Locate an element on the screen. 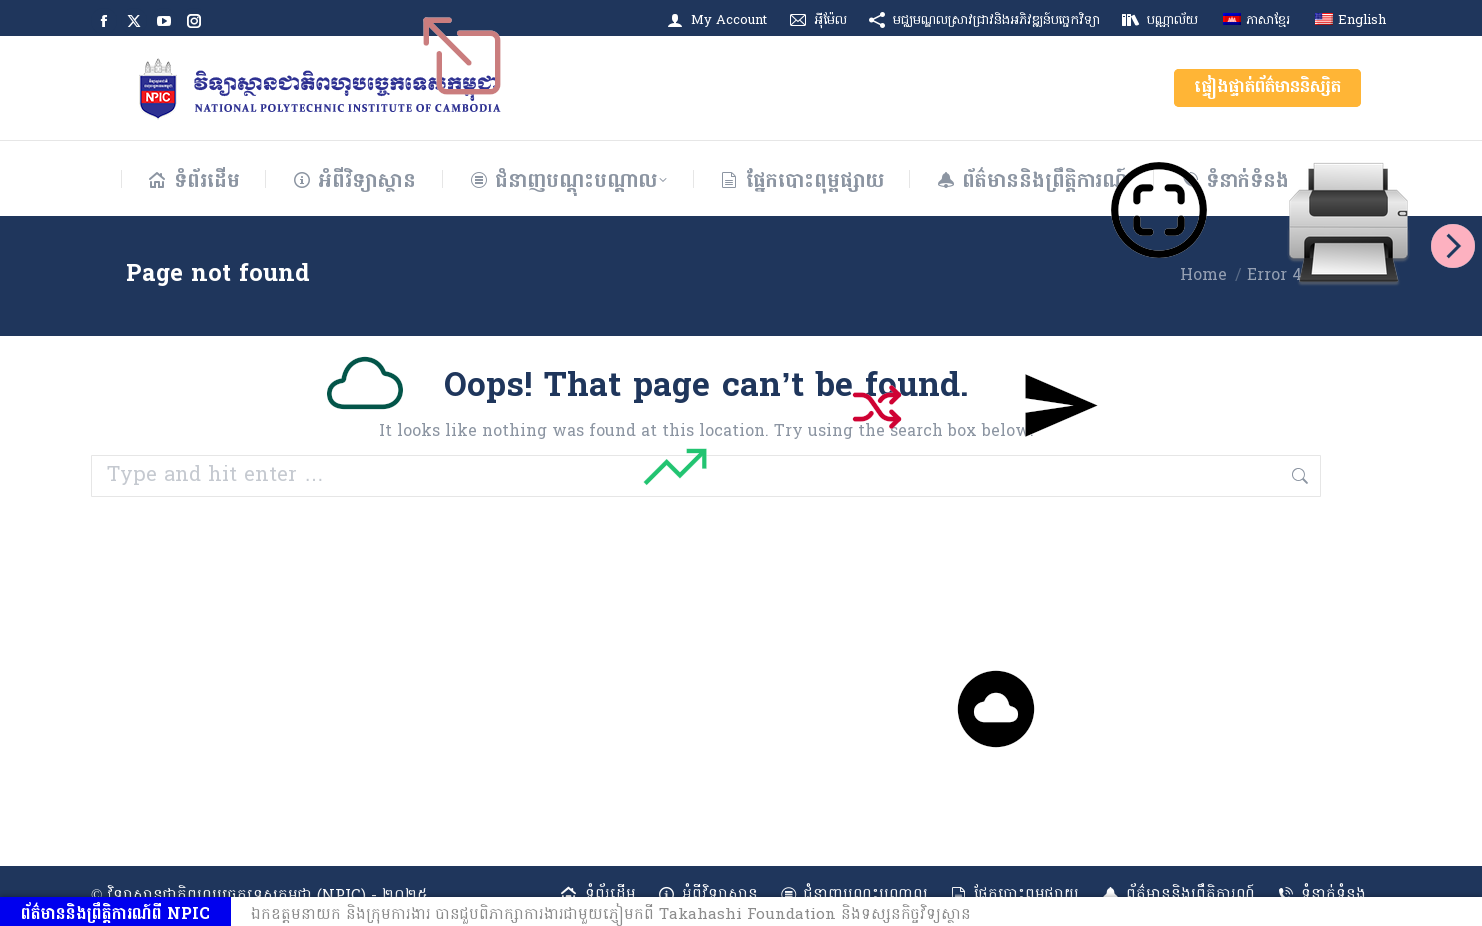 Image resolution: width=1482 pixels, height=926 pixels. tap to scan a QR code or barcode is located at coordinates (1159, 210).